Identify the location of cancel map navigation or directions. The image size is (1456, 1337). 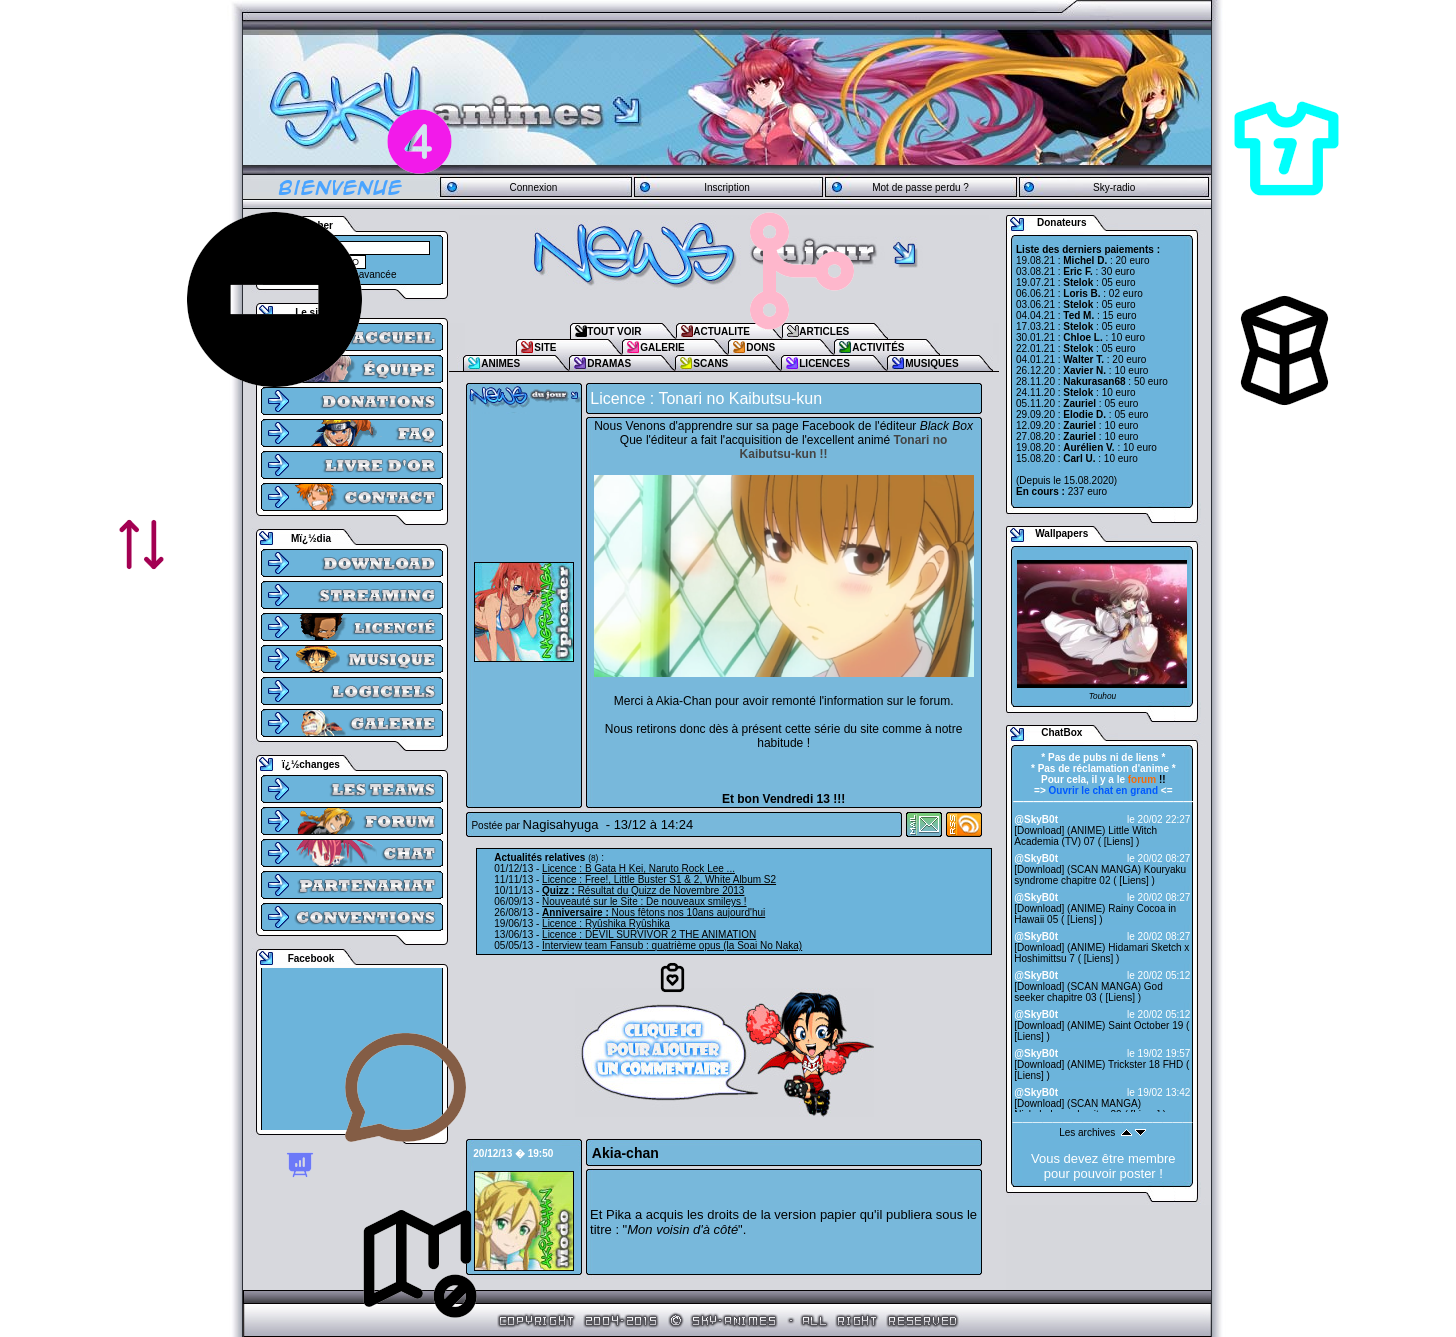
(417, 1258).